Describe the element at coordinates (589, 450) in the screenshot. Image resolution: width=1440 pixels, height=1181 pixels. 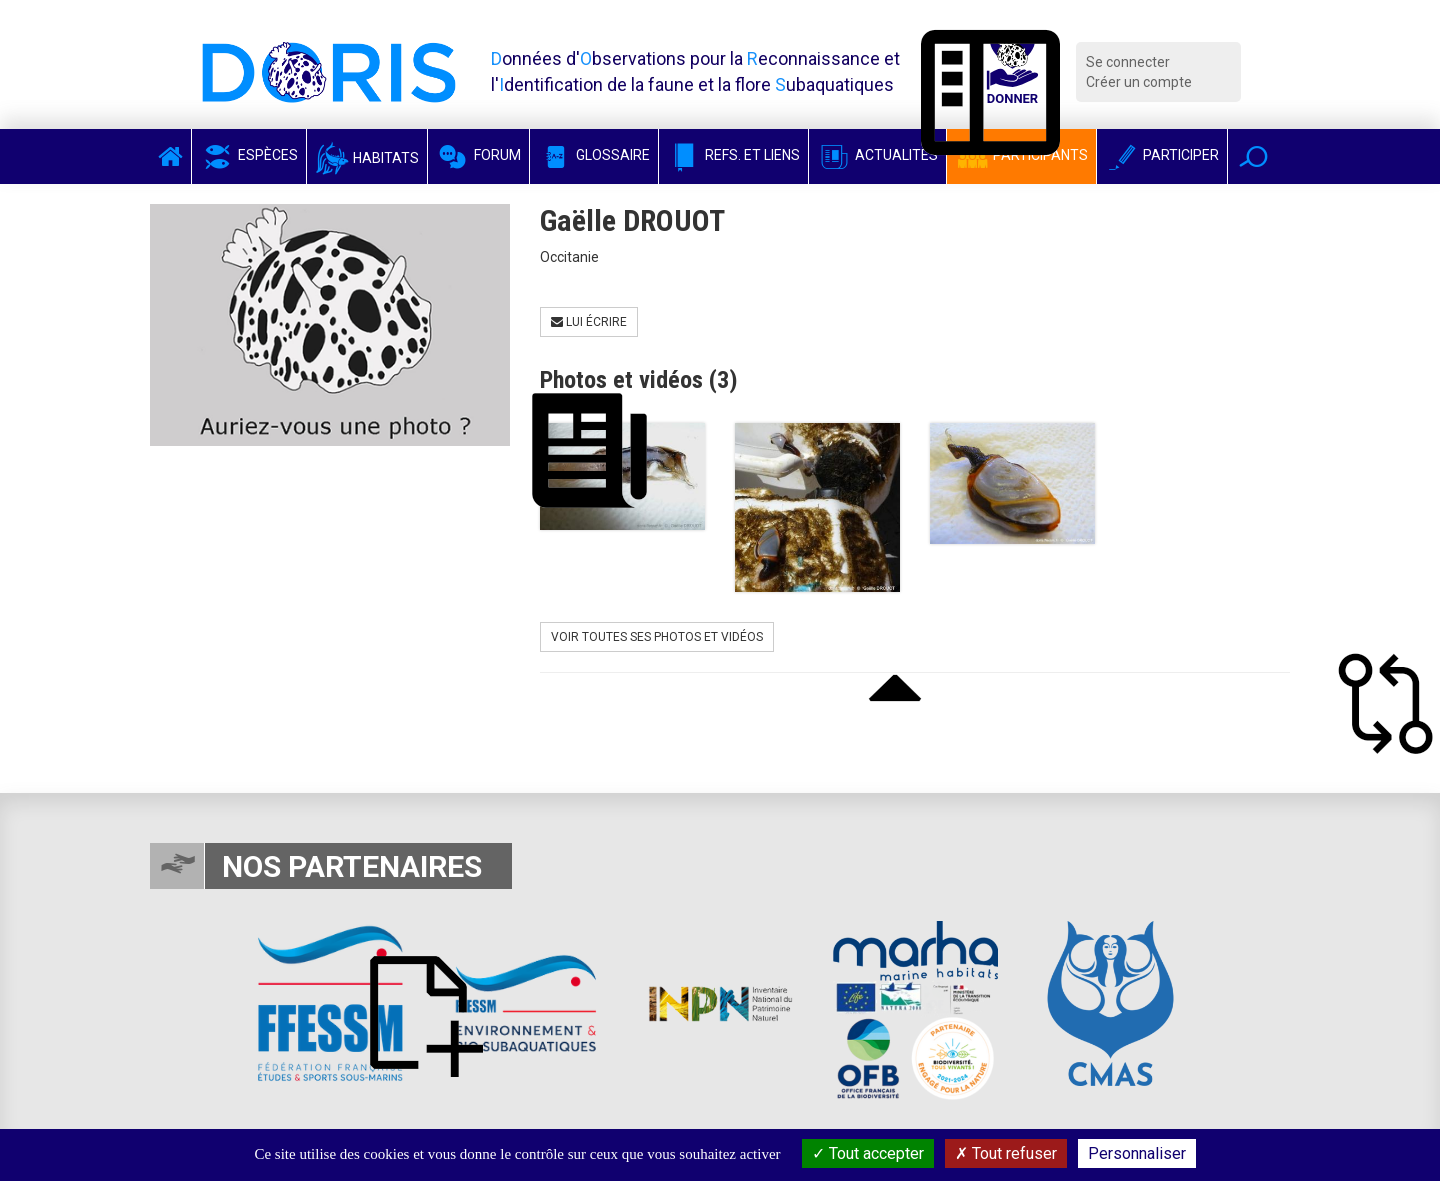
I see `view news or articles` at that location.